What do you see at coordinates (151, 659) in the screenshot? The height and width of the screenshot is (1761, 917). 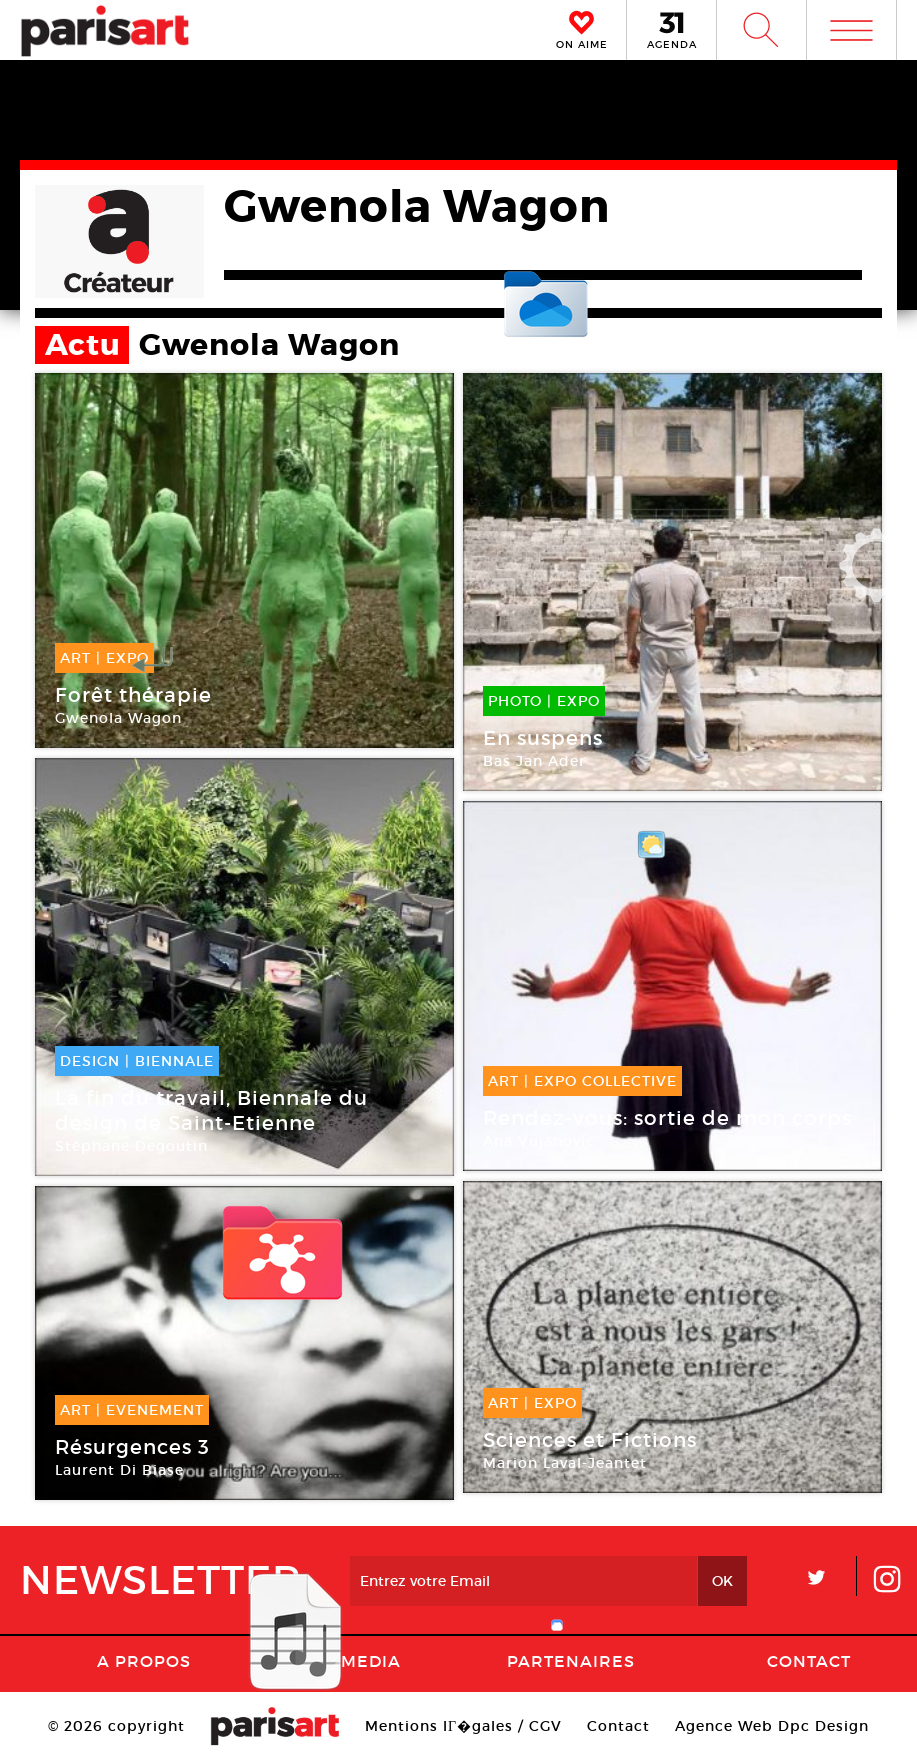 I see `reply to all recipients in an email thread` at bounding box center [151, 659].